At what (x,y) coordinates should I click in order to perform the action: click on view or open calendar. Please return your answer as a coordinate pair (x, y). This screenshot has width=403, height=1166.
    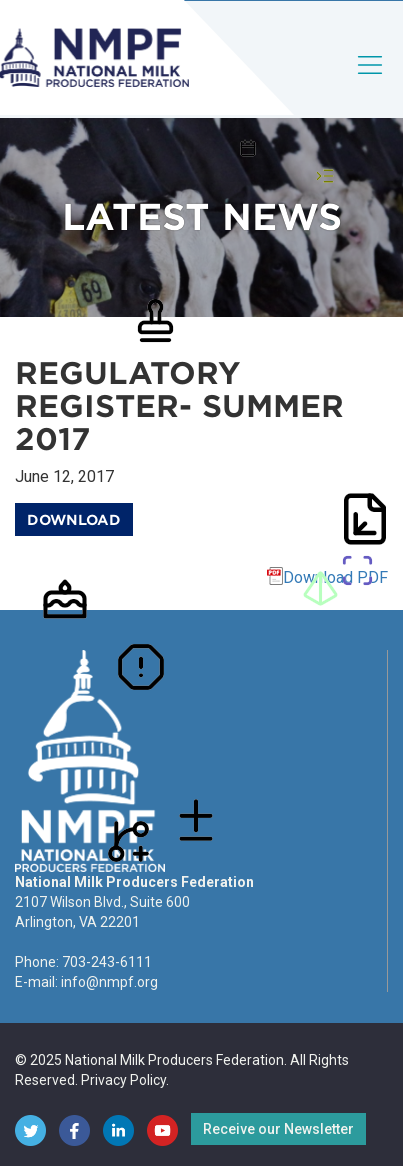
    Looking at the image, I should click on (248, 148).